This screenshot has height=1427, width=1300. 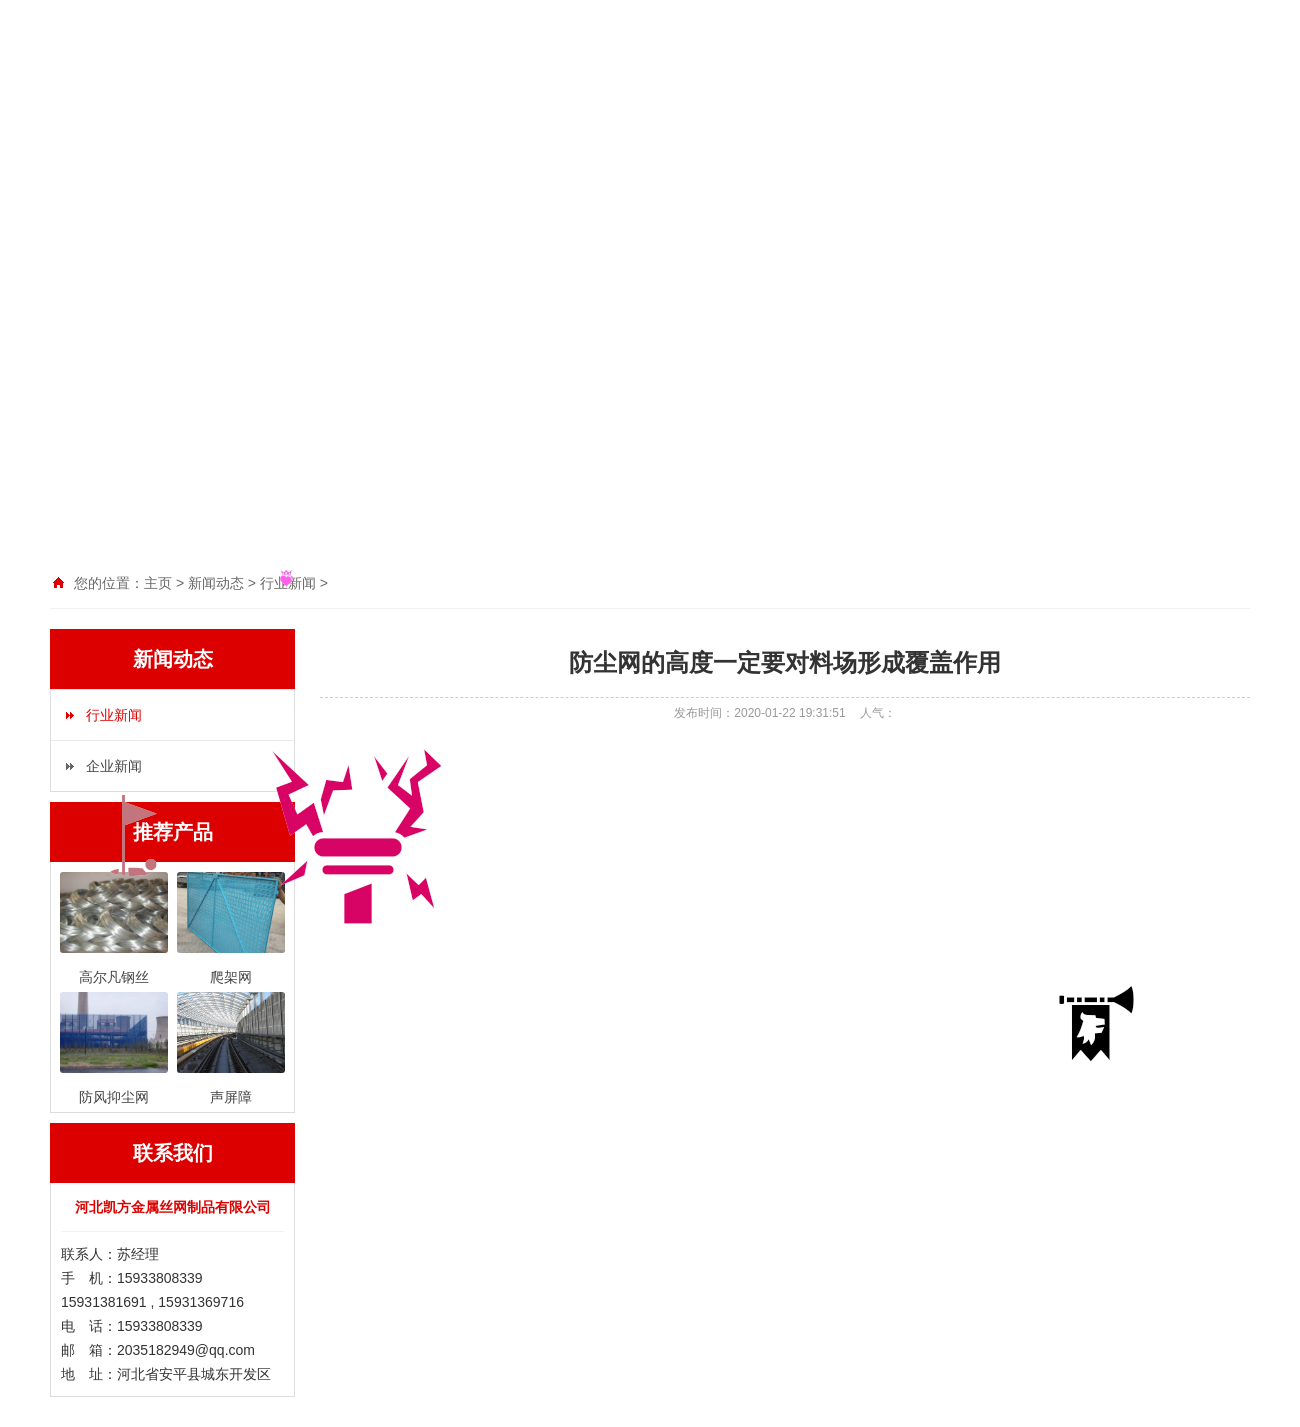 What do you see at coordinates (1096, 1023) in the screenshot?
I see `announce a new achievement or milestone` at bounding box center [1096, 1023].